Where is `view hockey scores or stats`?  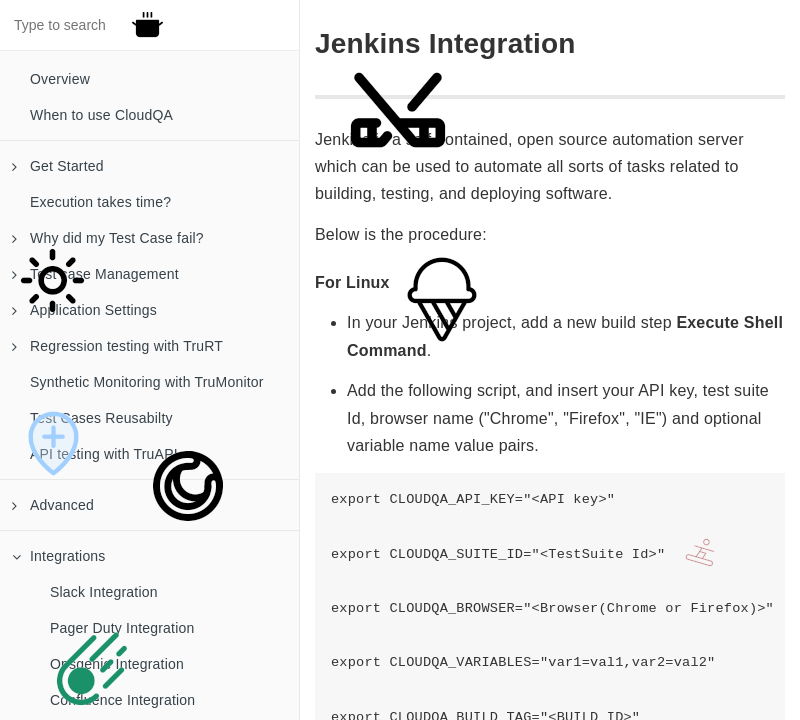 view hockey scores or stats is located at coordinates (398, 110).